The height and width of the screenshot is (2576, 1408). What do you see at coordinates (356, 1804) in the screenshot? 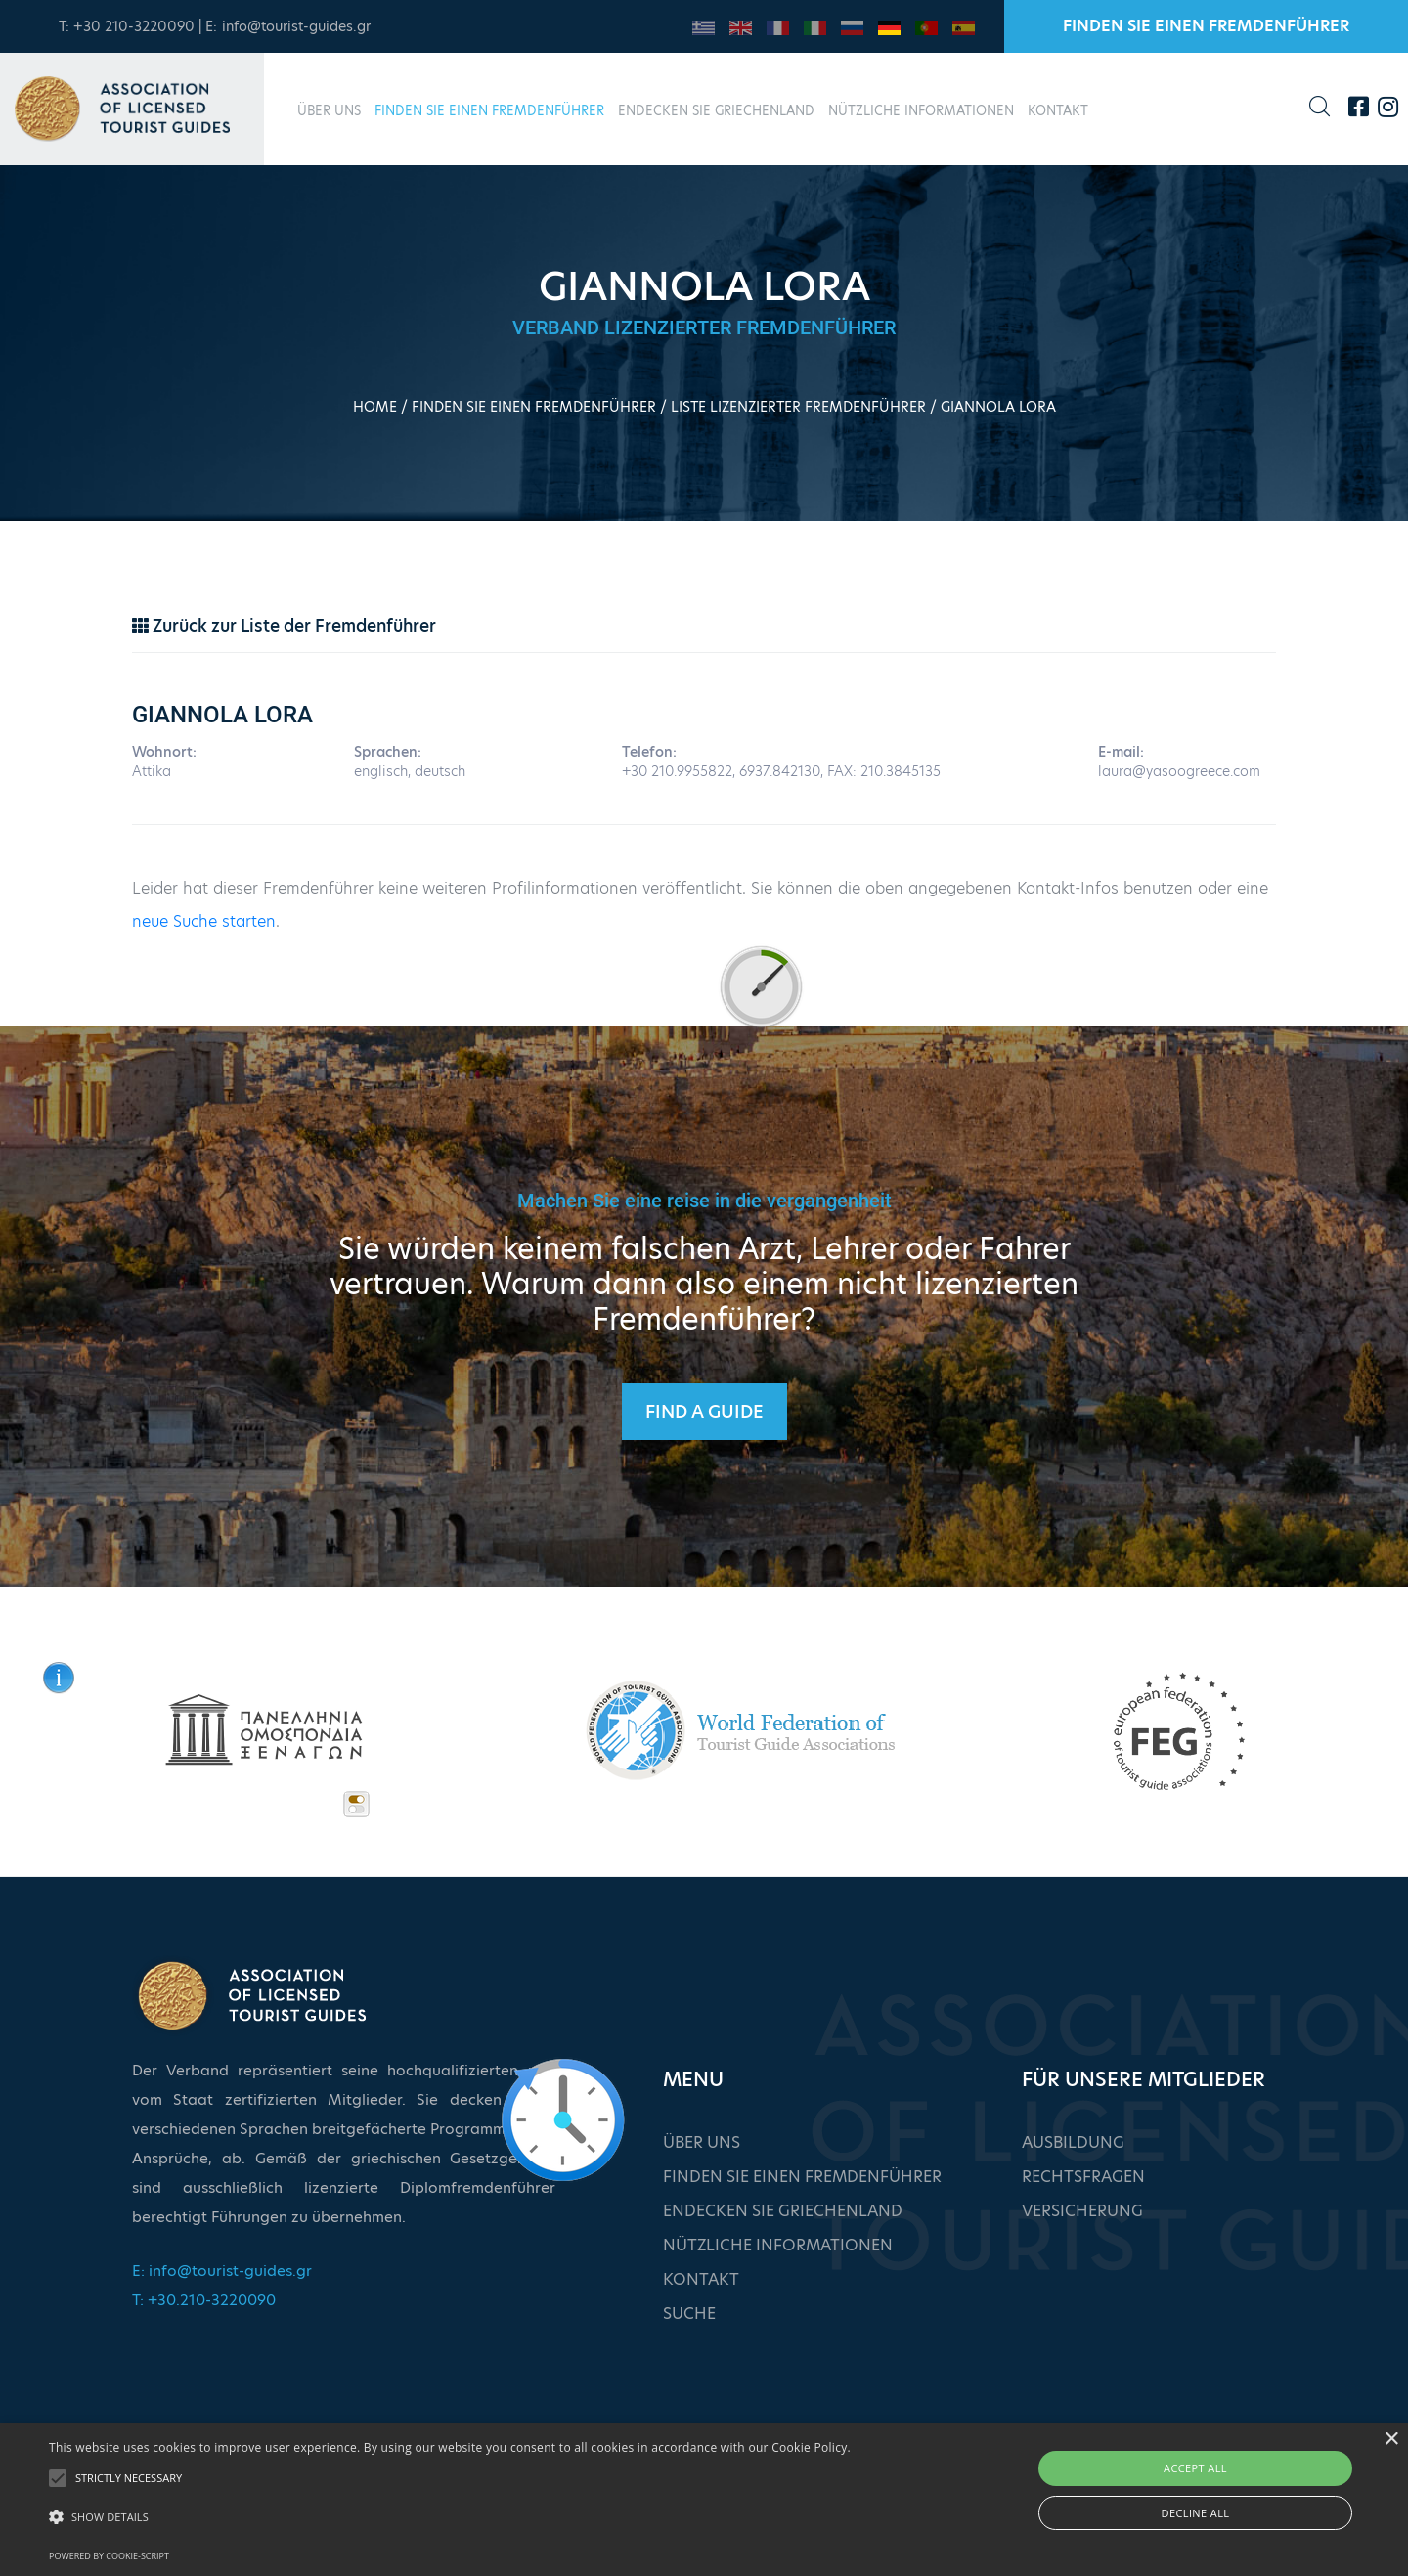
I see `open system tweaks or settings customization` at bounding box center [356, 1804].